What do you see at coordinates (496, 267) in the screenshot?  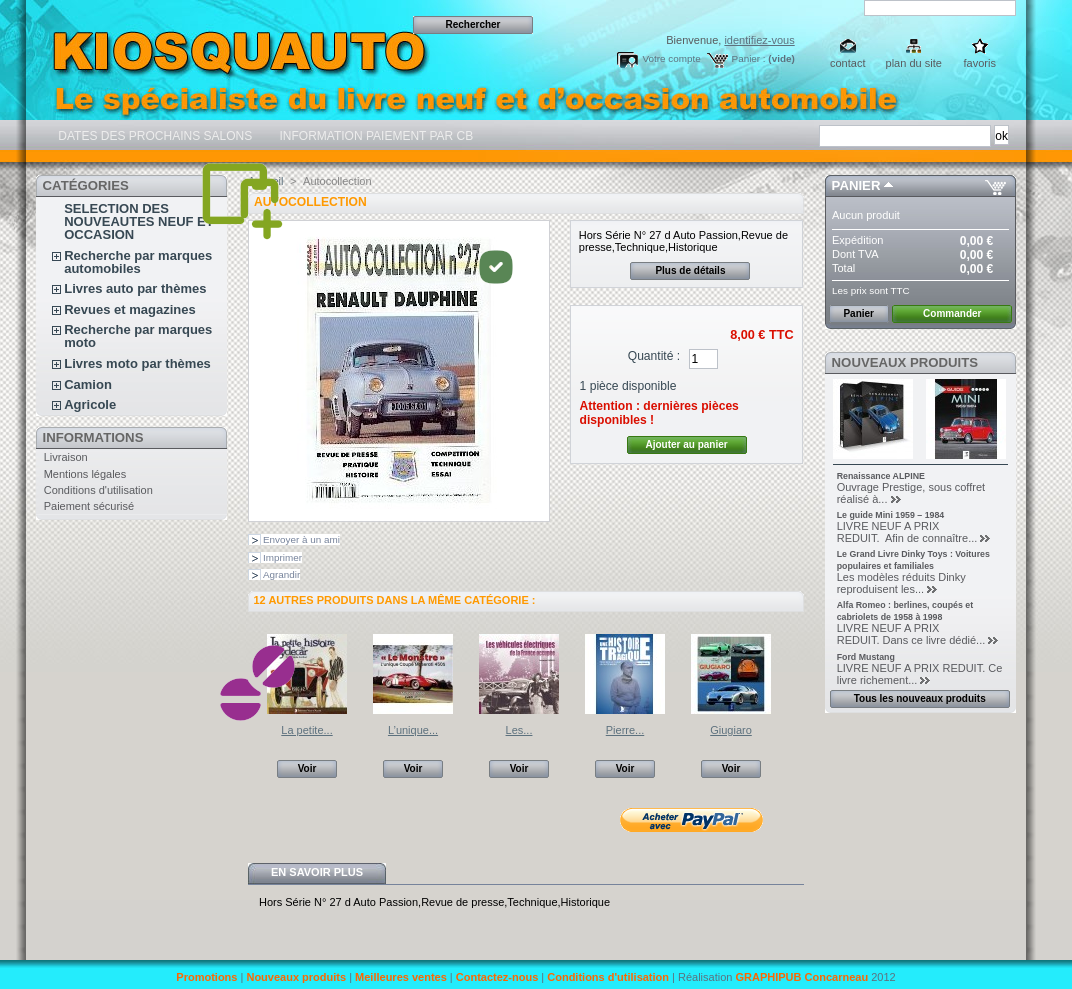 I see `mark task as complete` at bounding box center [496, 267].